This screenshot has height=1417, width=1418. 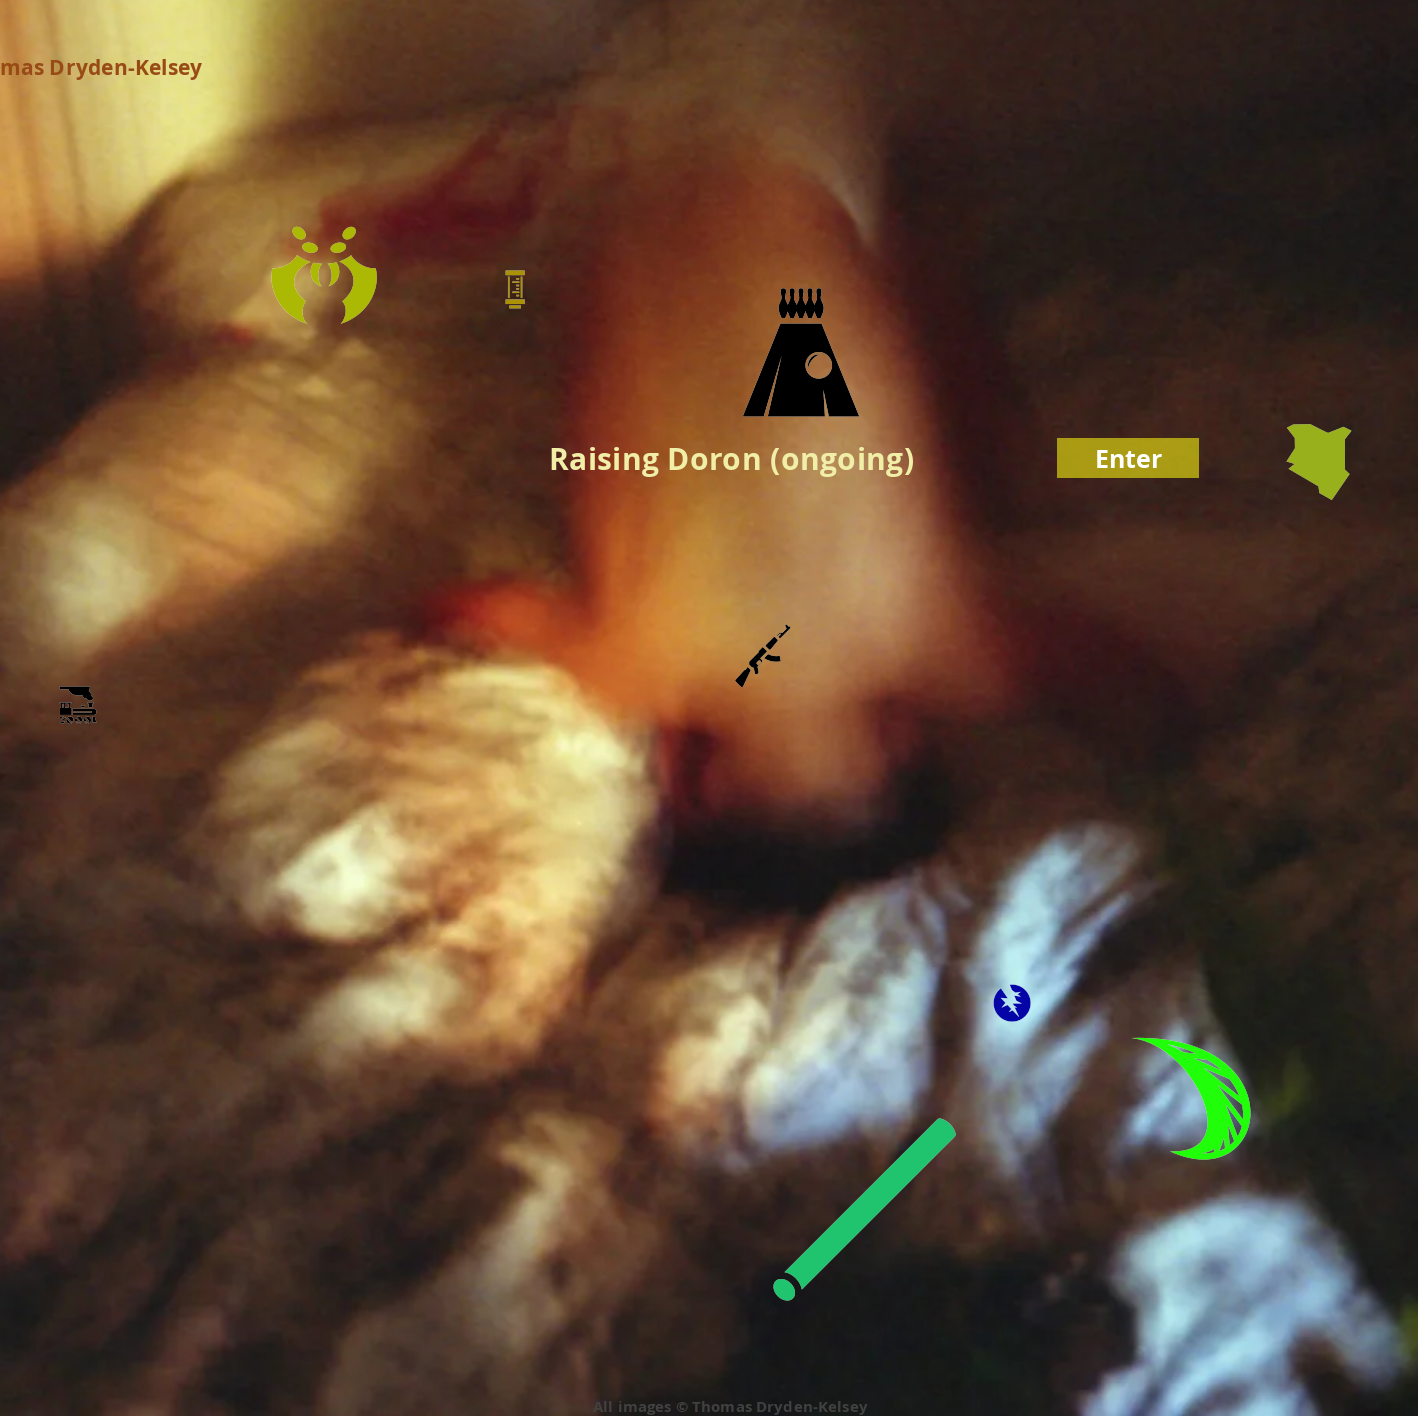 I want to click on insect or creature type indicator in a game interface, so click(x=324, y=274).